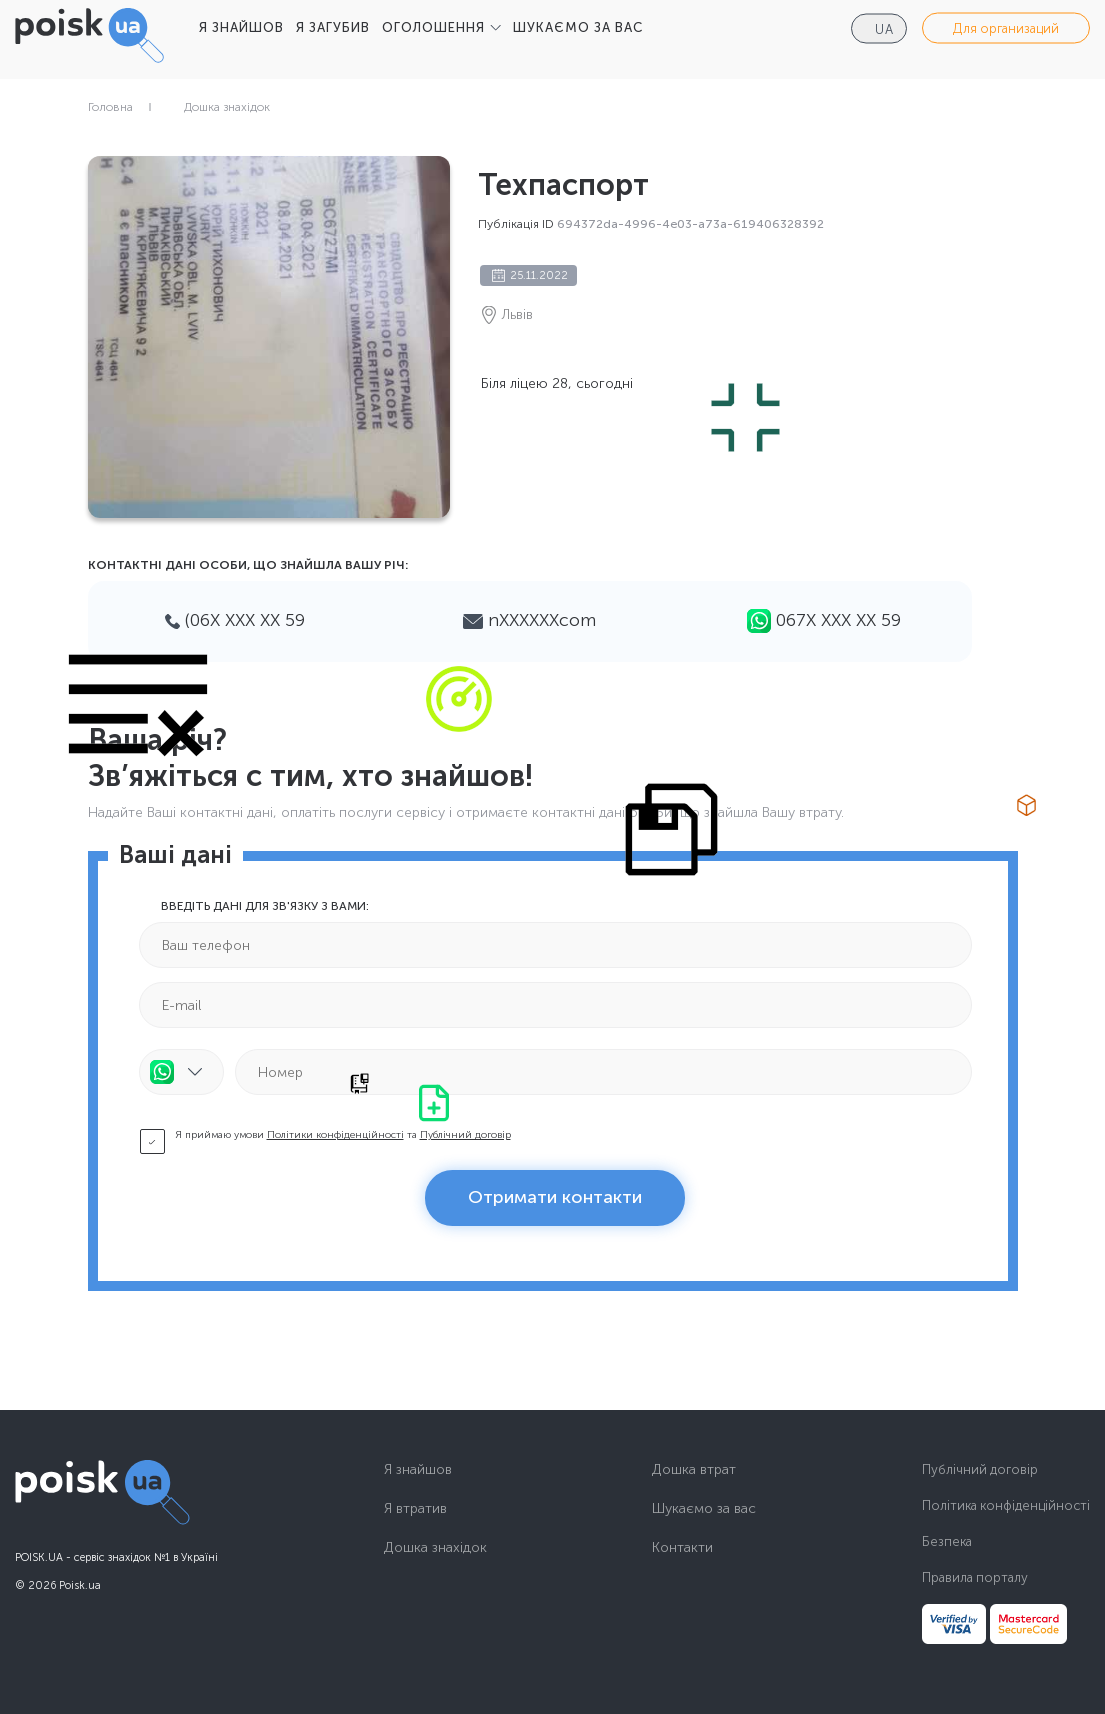 This screenshot has height=1714, width=1105. What do you see at coordinates (434, 1103) in the screenshot?
I see `create a new file` at bounding box center [434, 1103].